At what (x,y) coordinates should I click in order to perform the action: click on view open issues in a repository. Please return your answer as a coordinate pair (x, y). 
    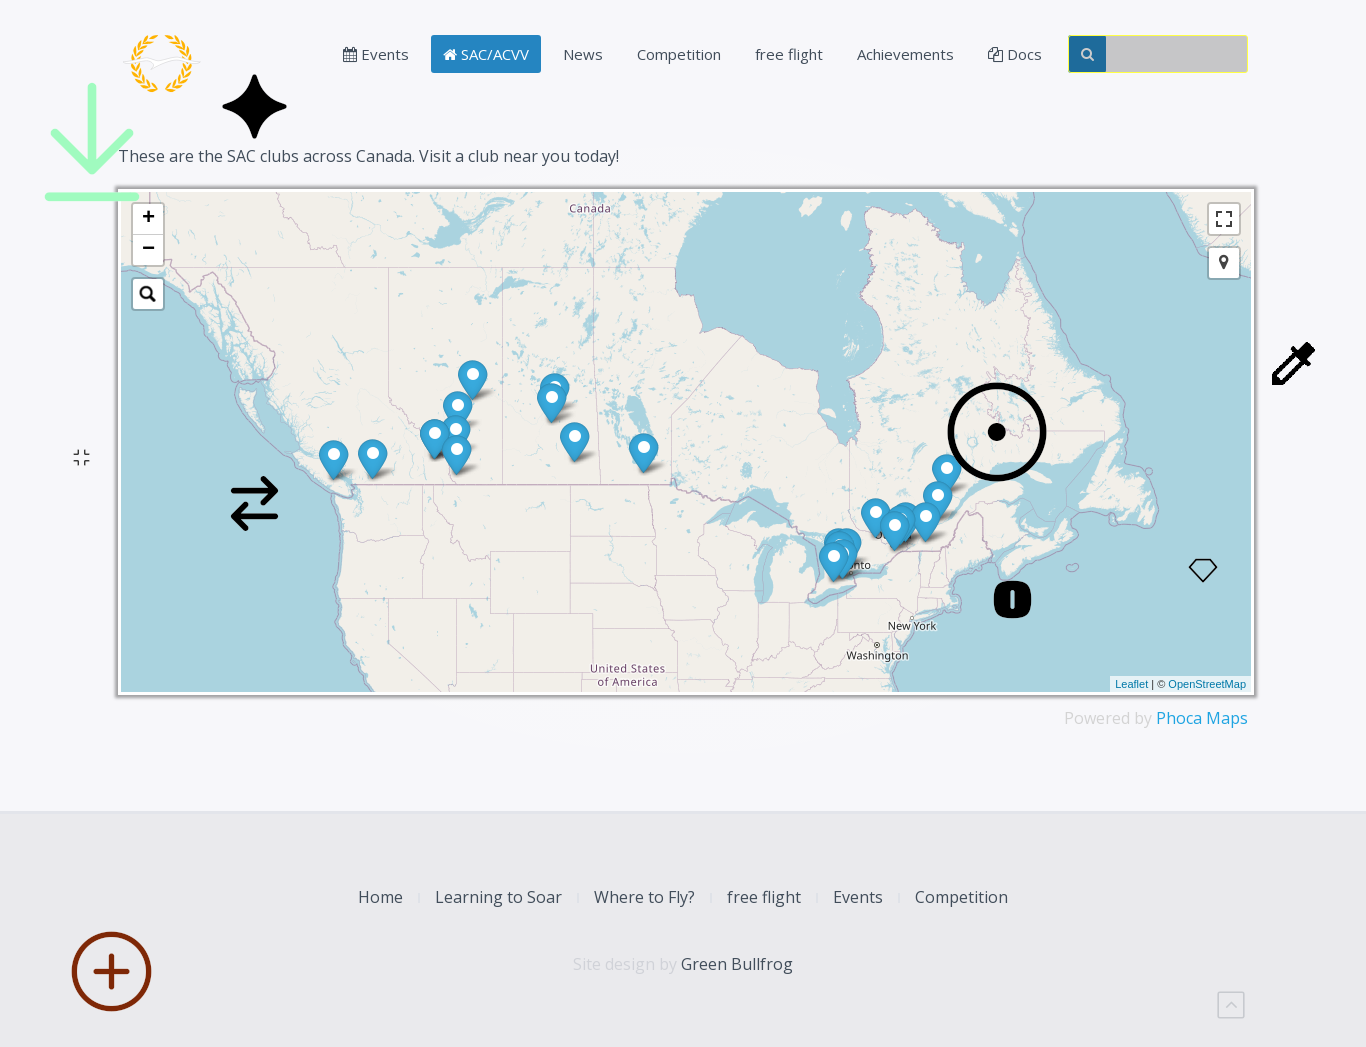
    Looking at the image, I should click on (997, 432).